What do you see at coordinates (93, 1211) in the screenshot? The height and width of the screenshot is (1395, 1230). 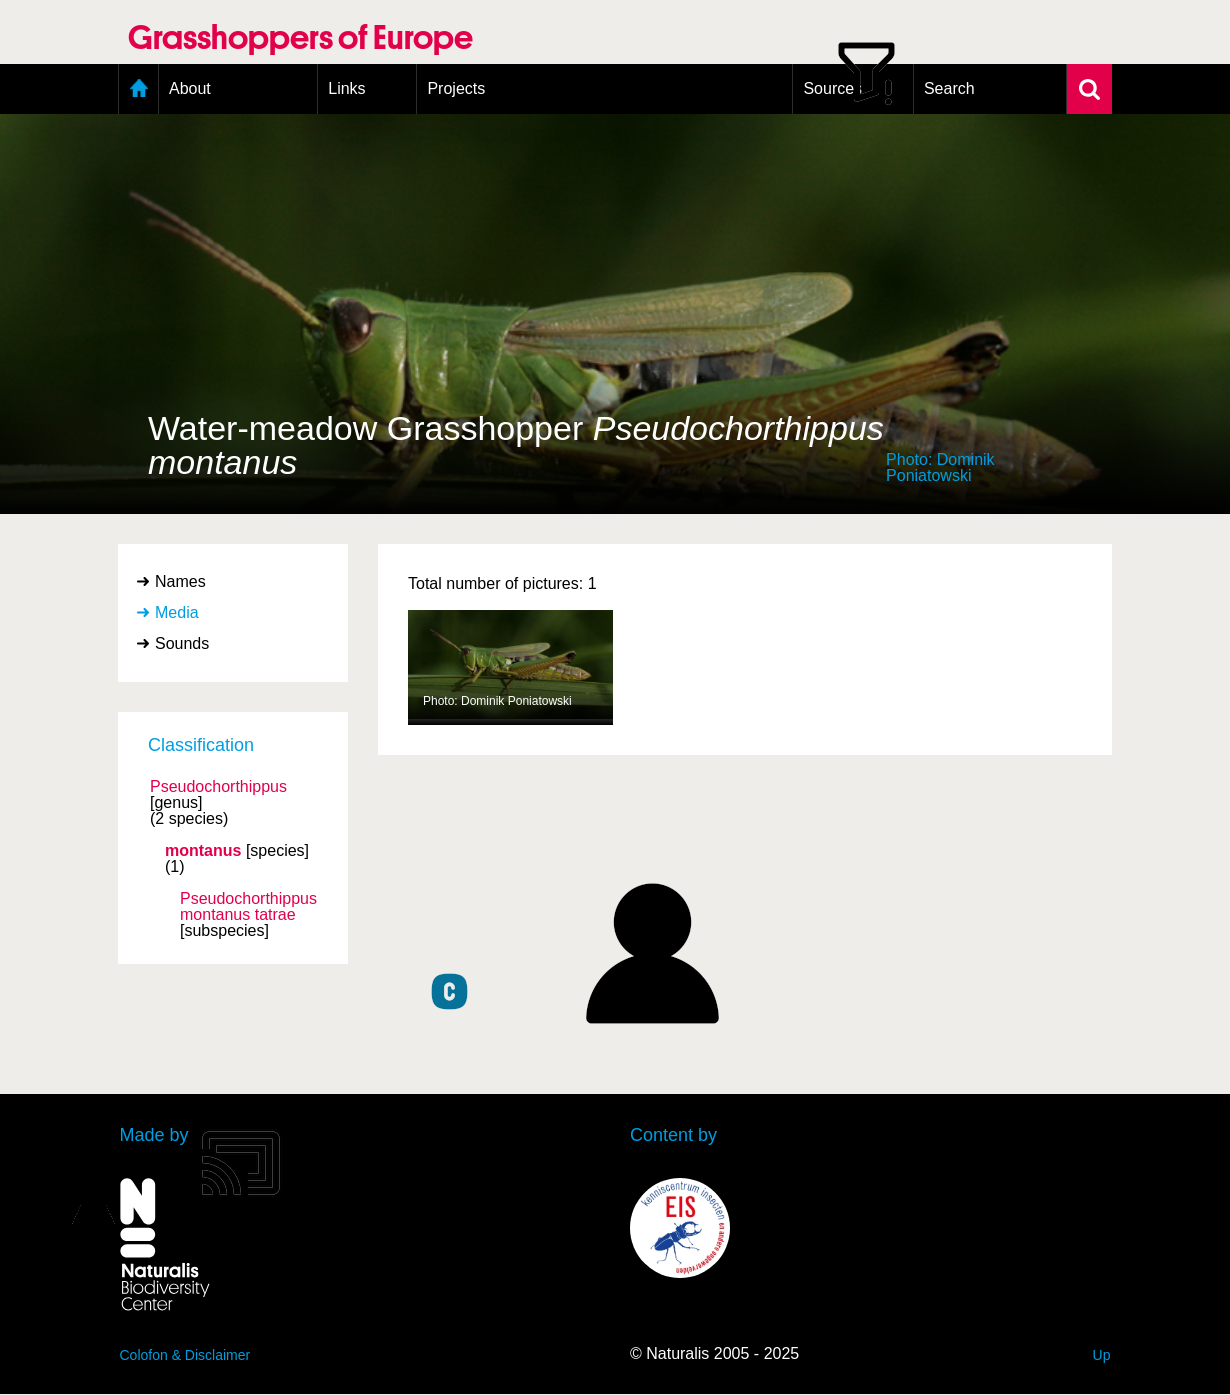 I see `access point of sale terminal` at bounding box center [93, 1211].